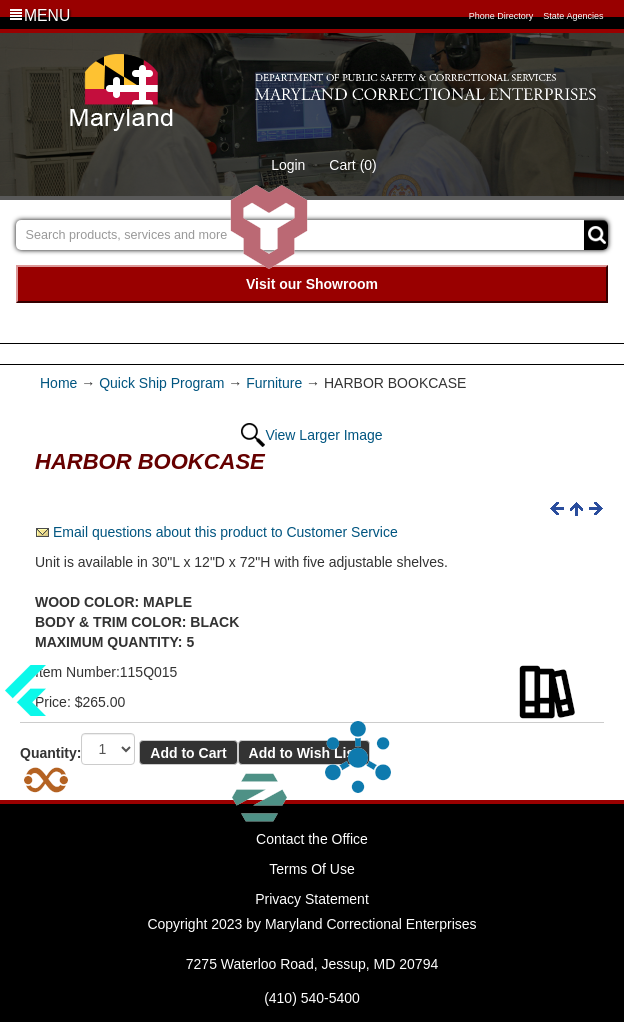 The height and width of the screenshot is (1022, 624). Describe the element at coordinates (25, 690) in the screenshot. I see `flutter framework logo` at that location.